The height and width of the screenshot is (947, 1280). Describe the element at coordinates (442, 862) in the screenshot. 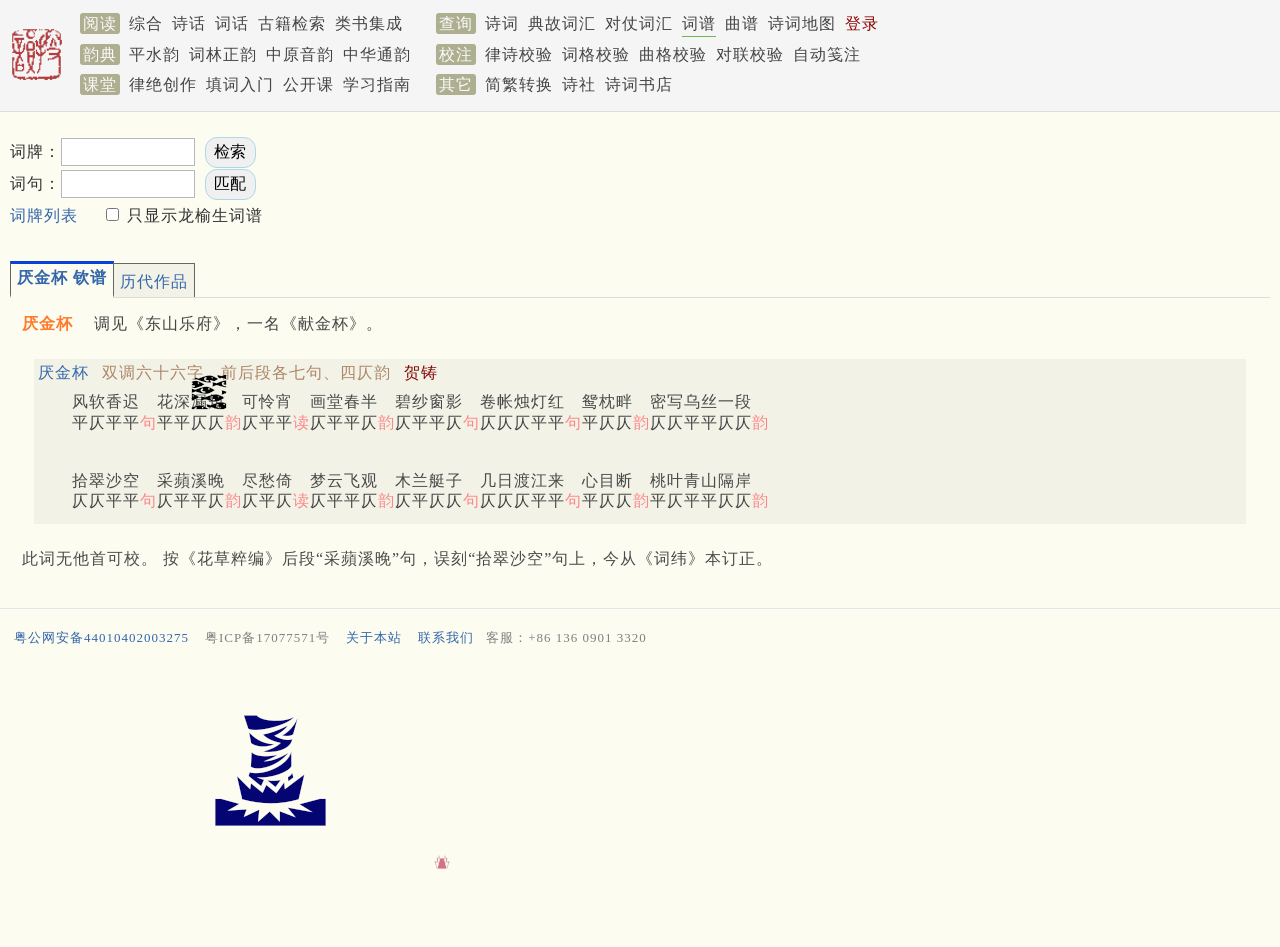

I see `indicates VIP or premium access area` at that location.